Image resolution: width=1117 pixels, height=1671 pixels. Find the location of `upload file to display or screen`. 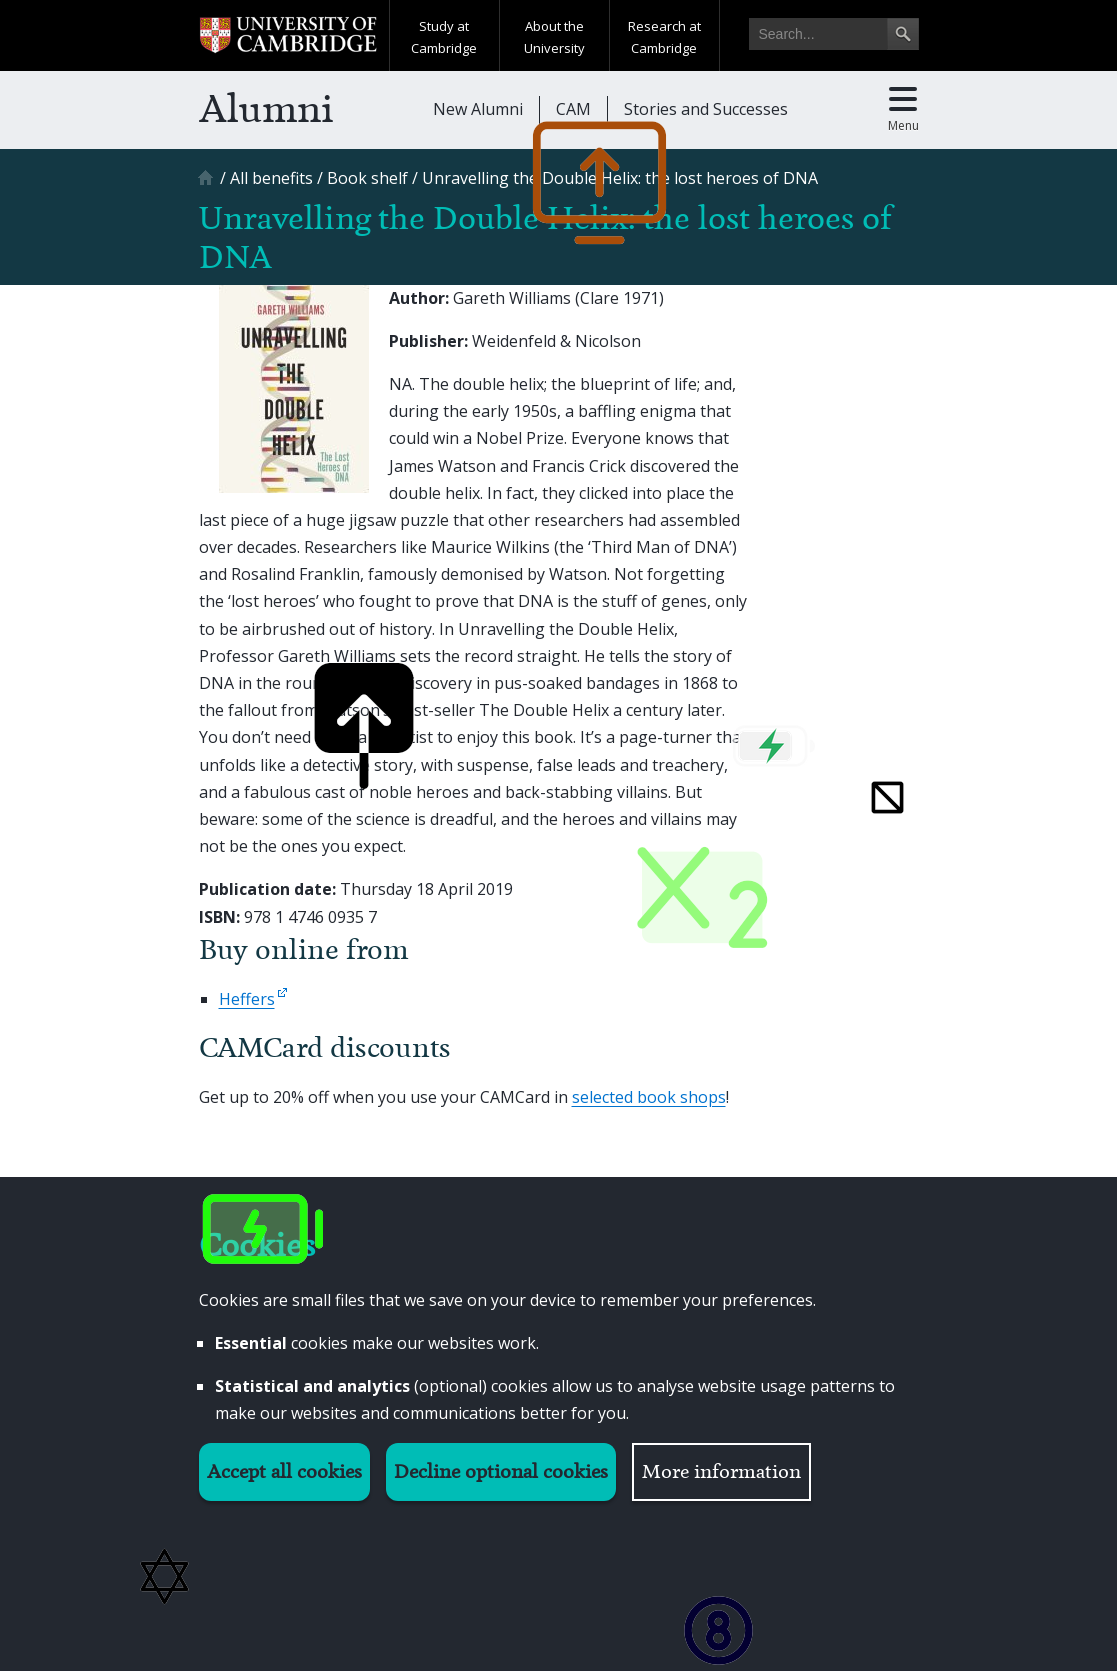

upload file to display or screen is located at coordinates (599, 177).